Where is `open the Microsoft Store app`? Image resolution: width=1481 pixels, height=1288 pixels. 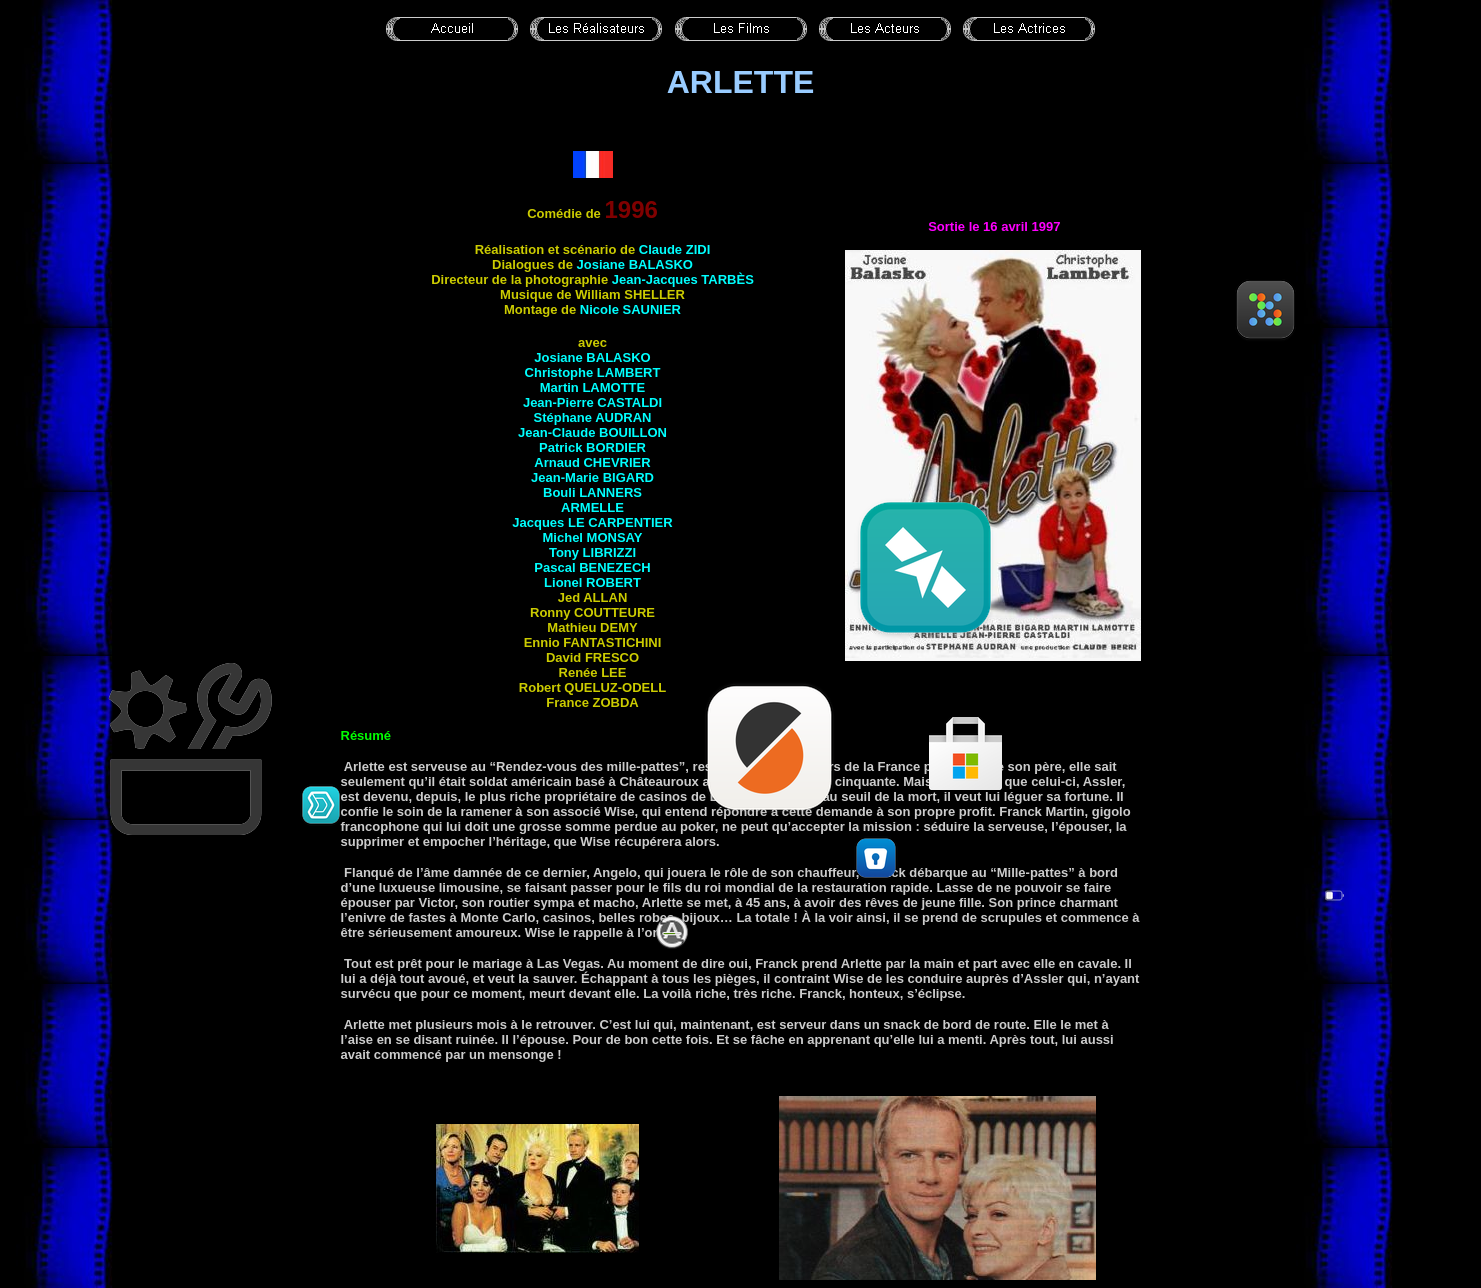 open the Microsoft Store app is located at coordinates (965, 753).